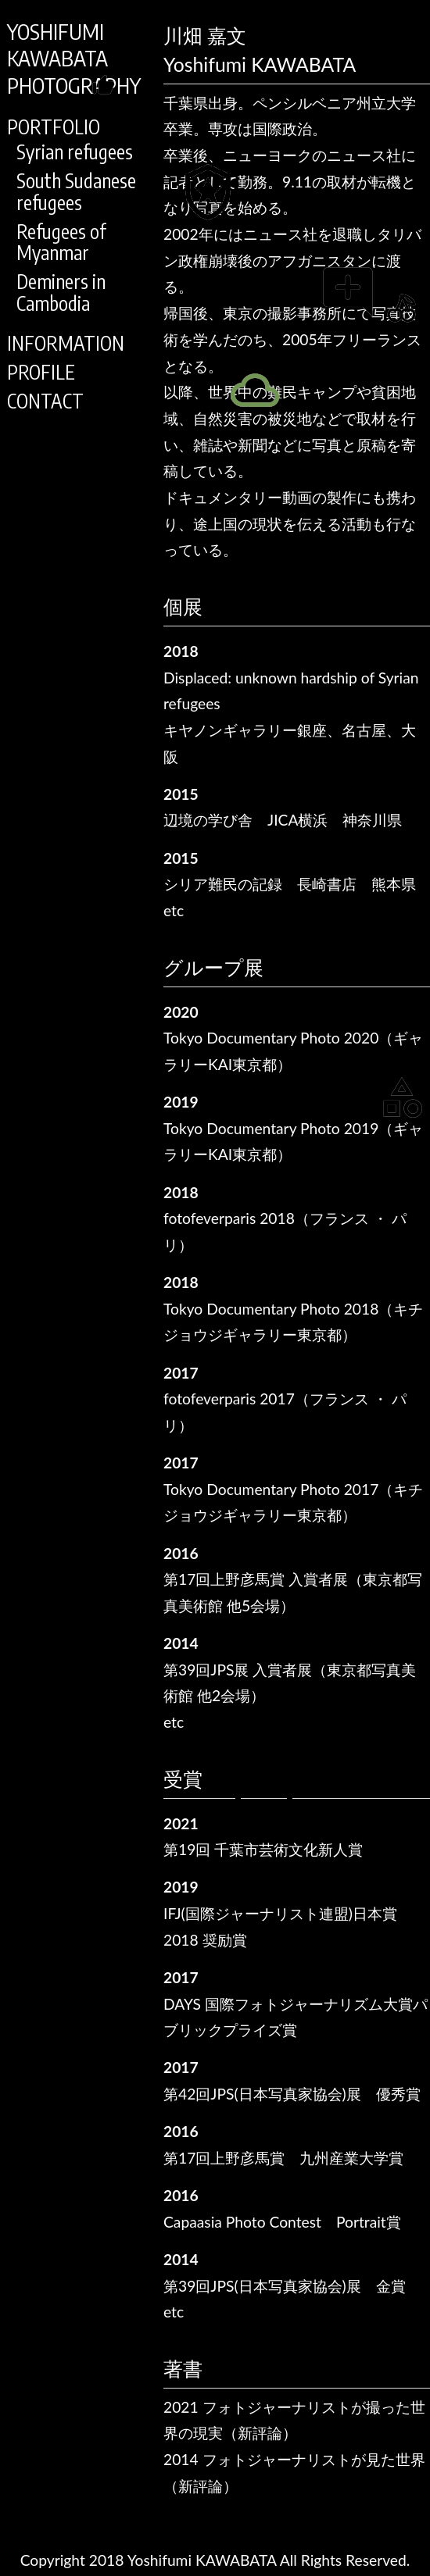  Describe the element at coordinates (103, 85) in the screenshot. I see `like or upvote content` at that location.